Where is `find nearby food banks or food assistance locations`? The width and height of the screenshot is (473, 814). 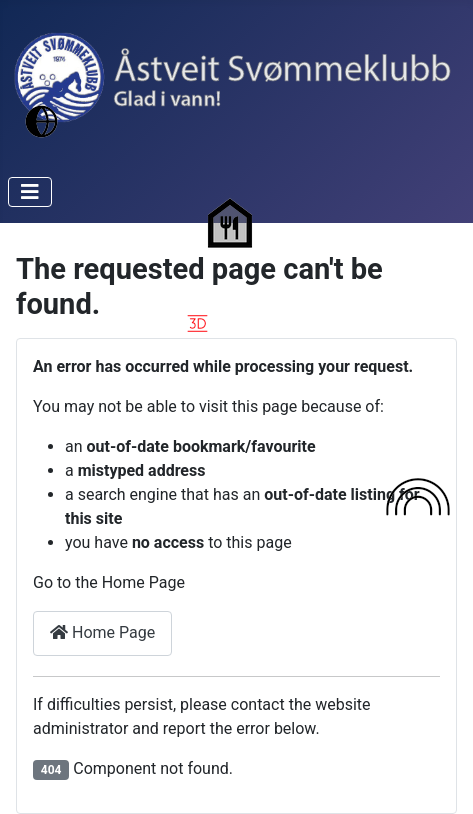 find nearby food banks or food assistance locations is located at coordinates (230, 223).